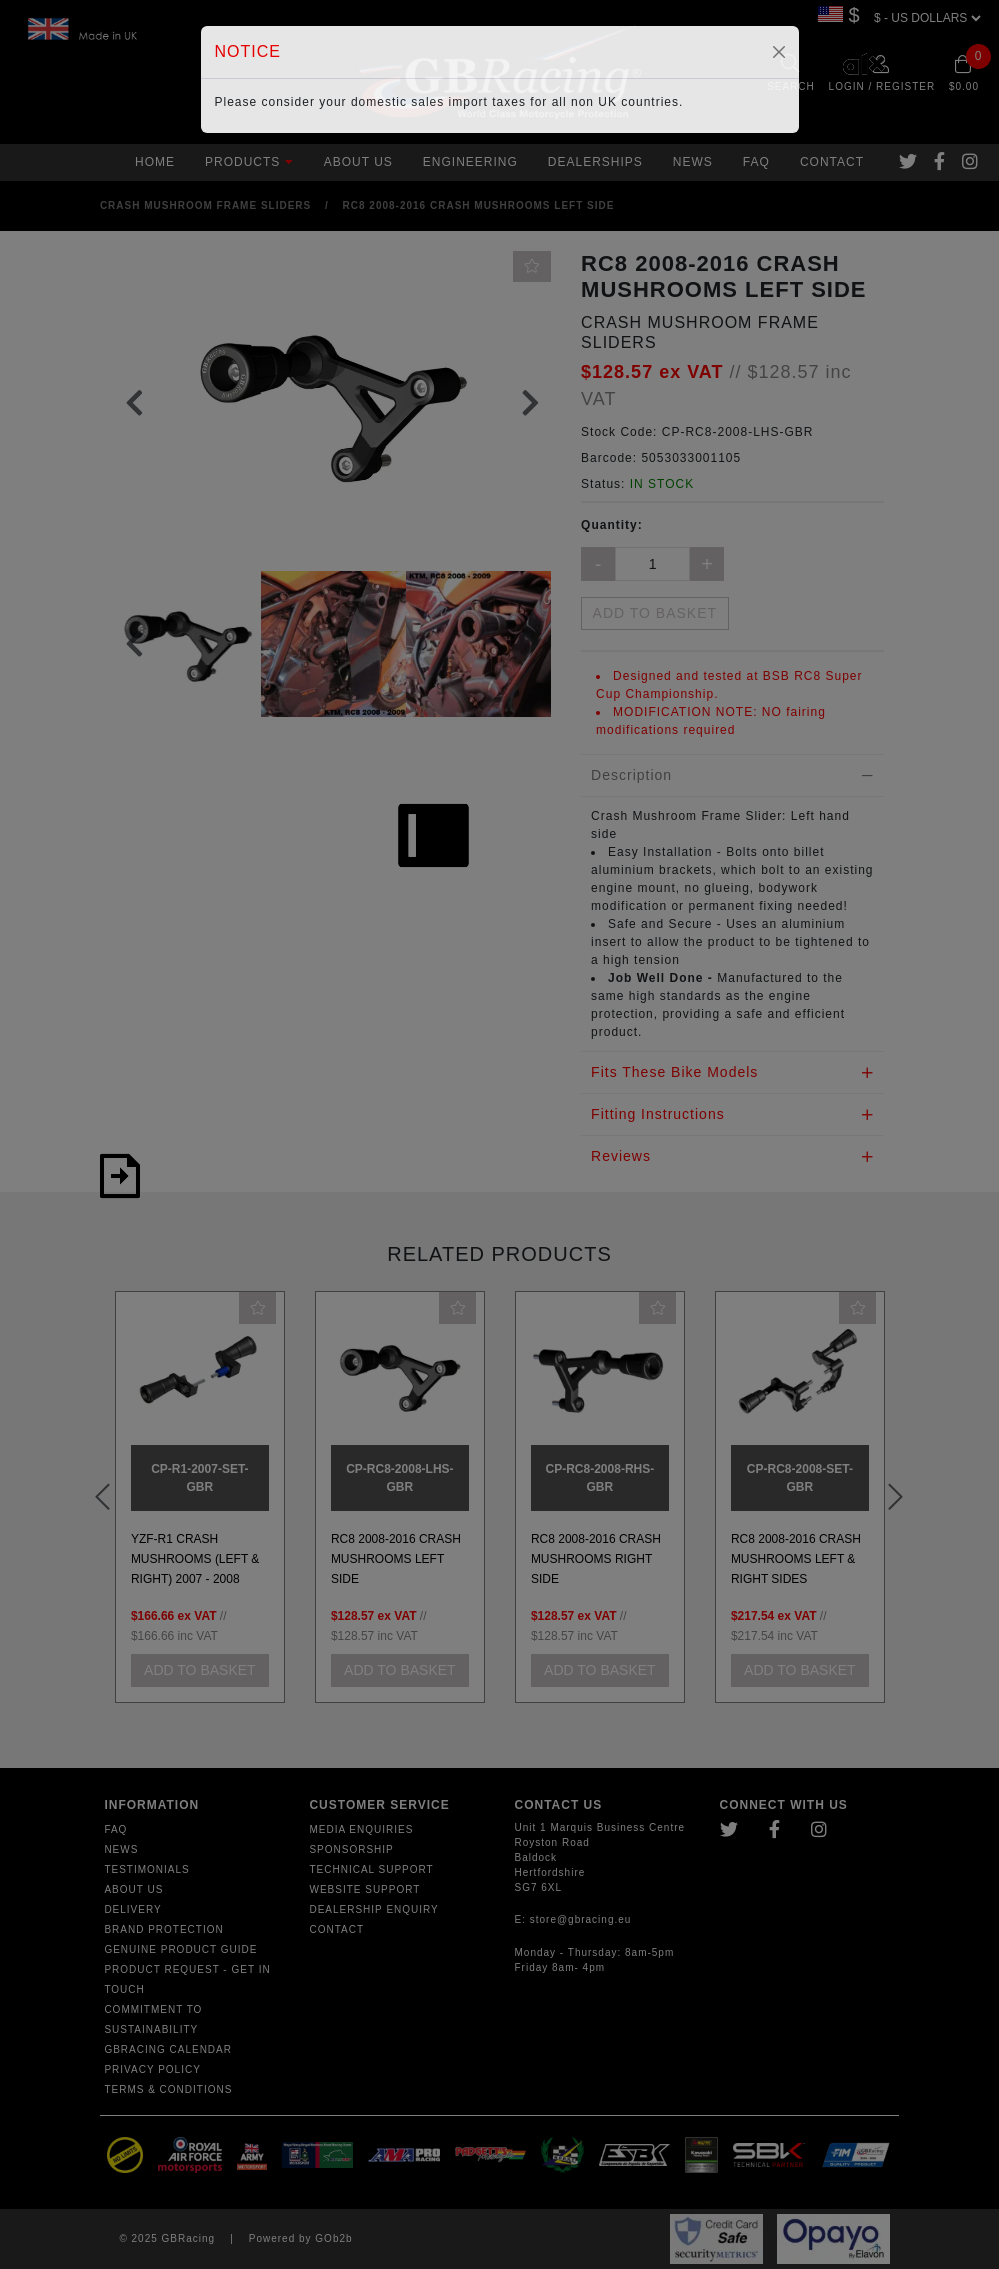  I want to click on transfer or export a file, so click(120, 1176).